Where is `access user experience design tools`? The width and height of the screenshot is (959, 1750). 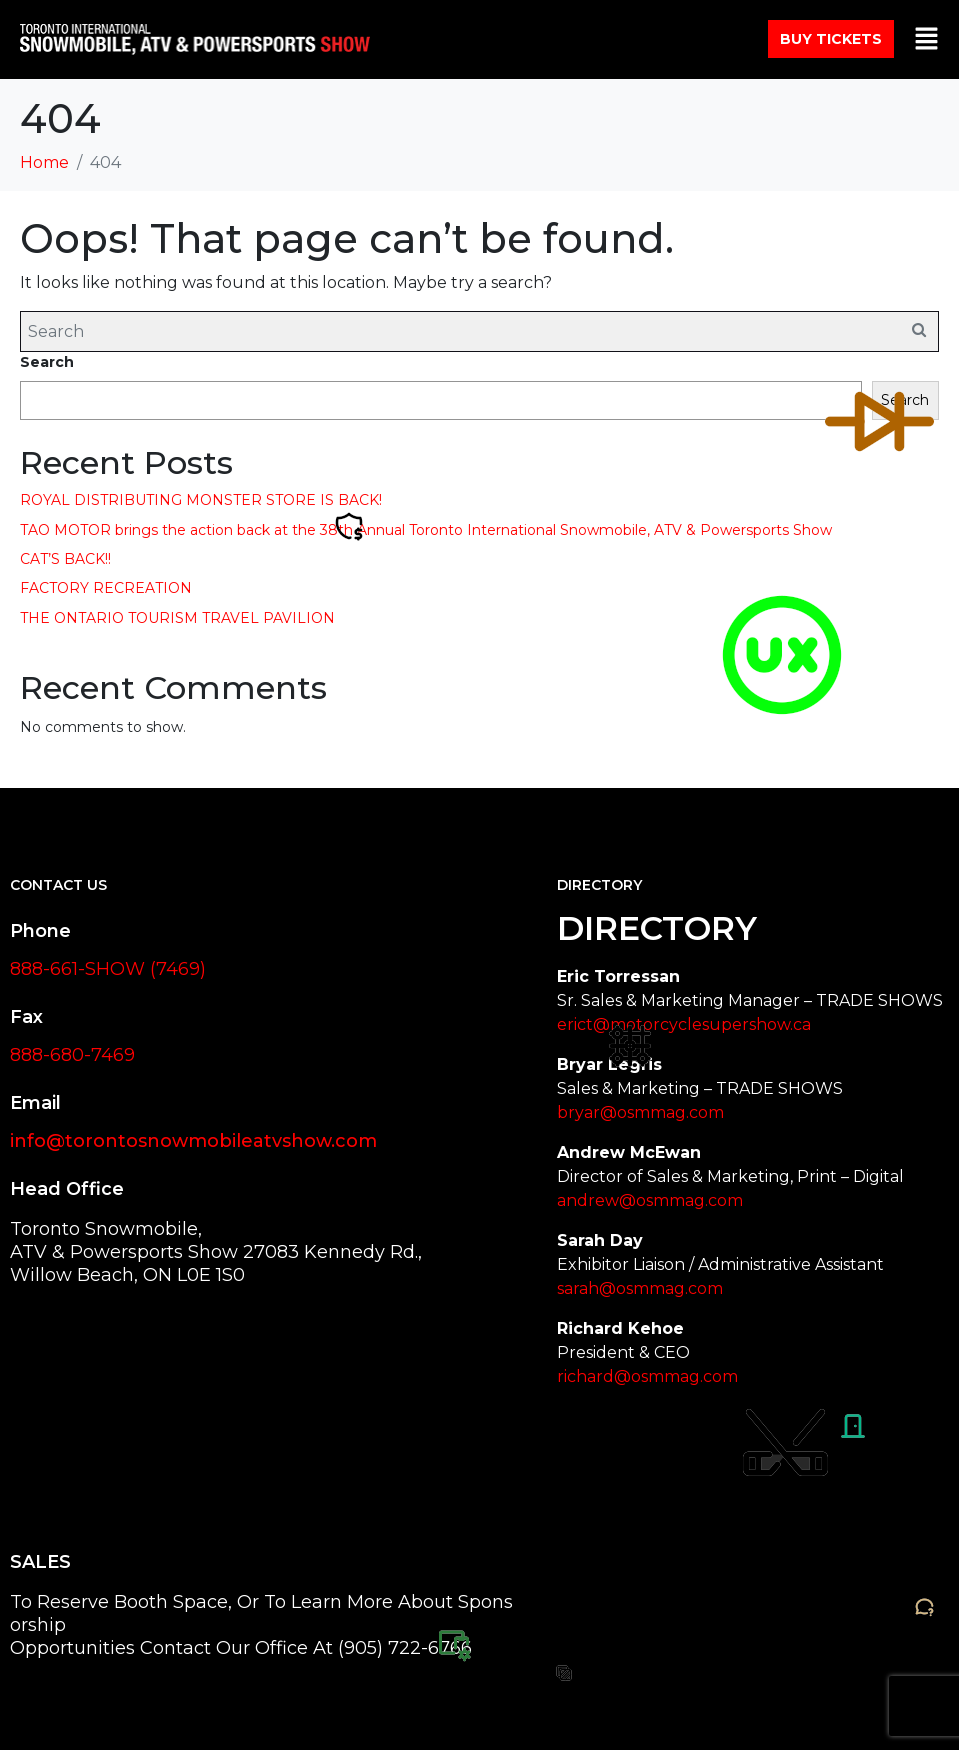 access user experience design tools is located at coordinates (782, 655).